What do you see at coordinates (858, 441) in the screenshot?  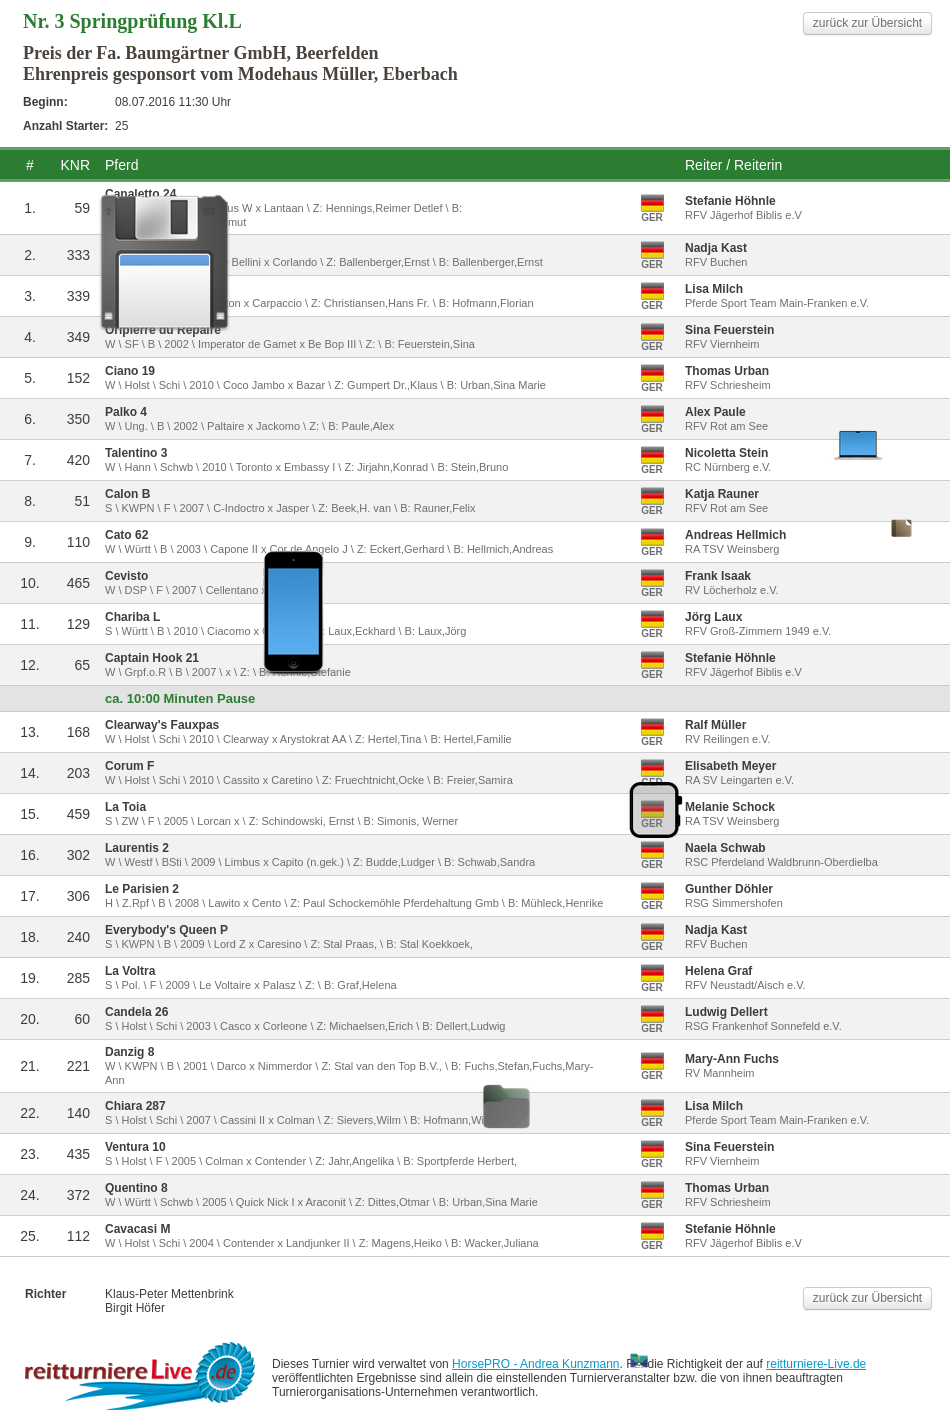 I see `indicates this device is a MacBook Air` at bounding box center [858, 441].